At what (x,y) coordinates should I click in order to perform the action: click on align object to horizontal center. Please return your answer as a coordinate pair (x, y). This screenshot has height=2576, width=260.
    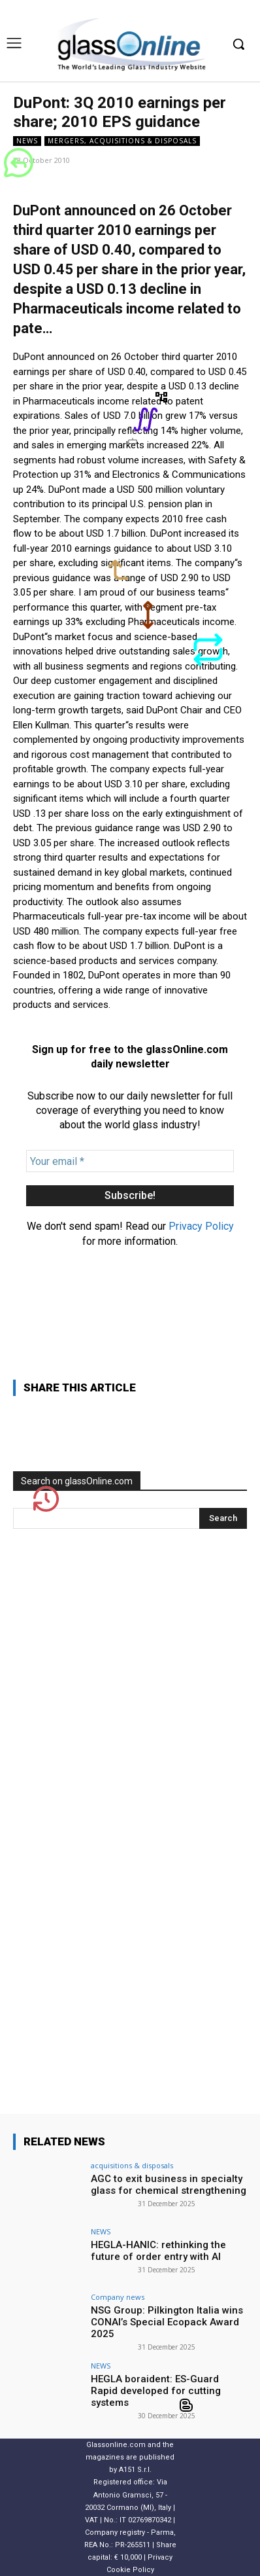
    Looking at the image, I should click on (133, 442).